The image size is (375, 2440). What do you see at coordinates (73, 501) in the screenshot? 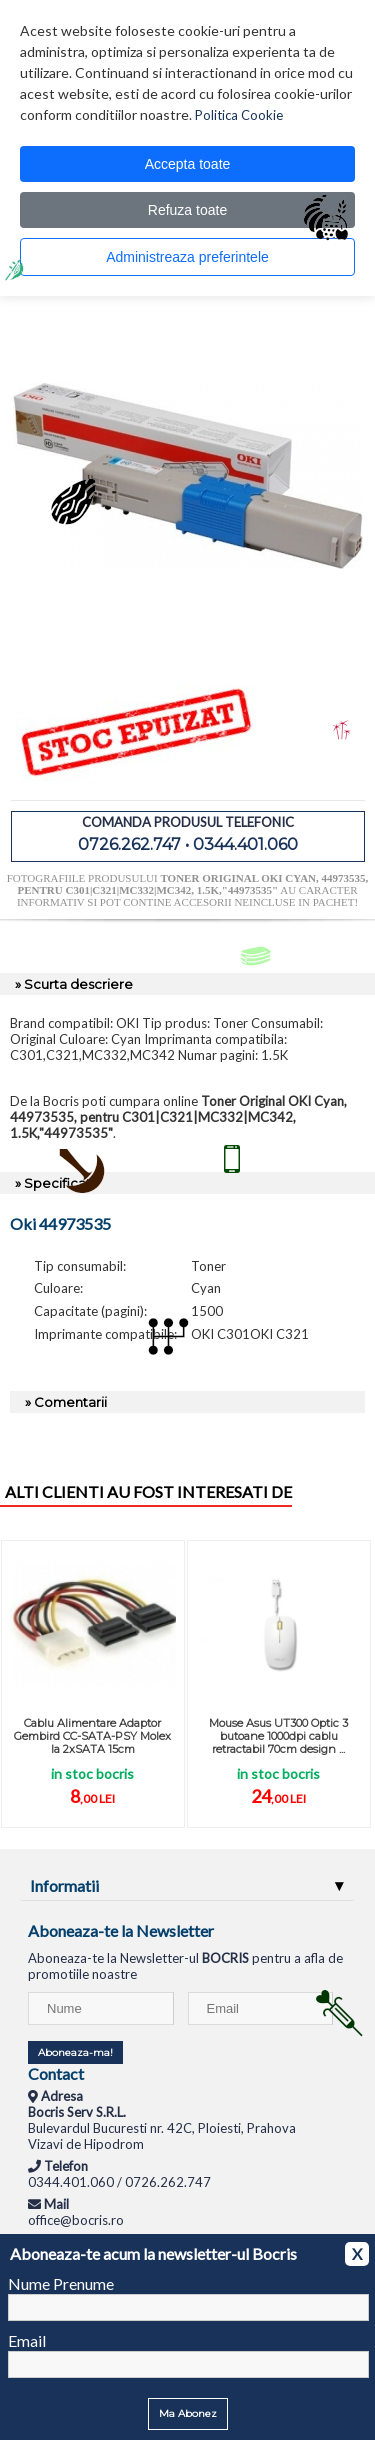
I see `indicates almond or tree nut allergen warning` at bounding box center [73, 501].